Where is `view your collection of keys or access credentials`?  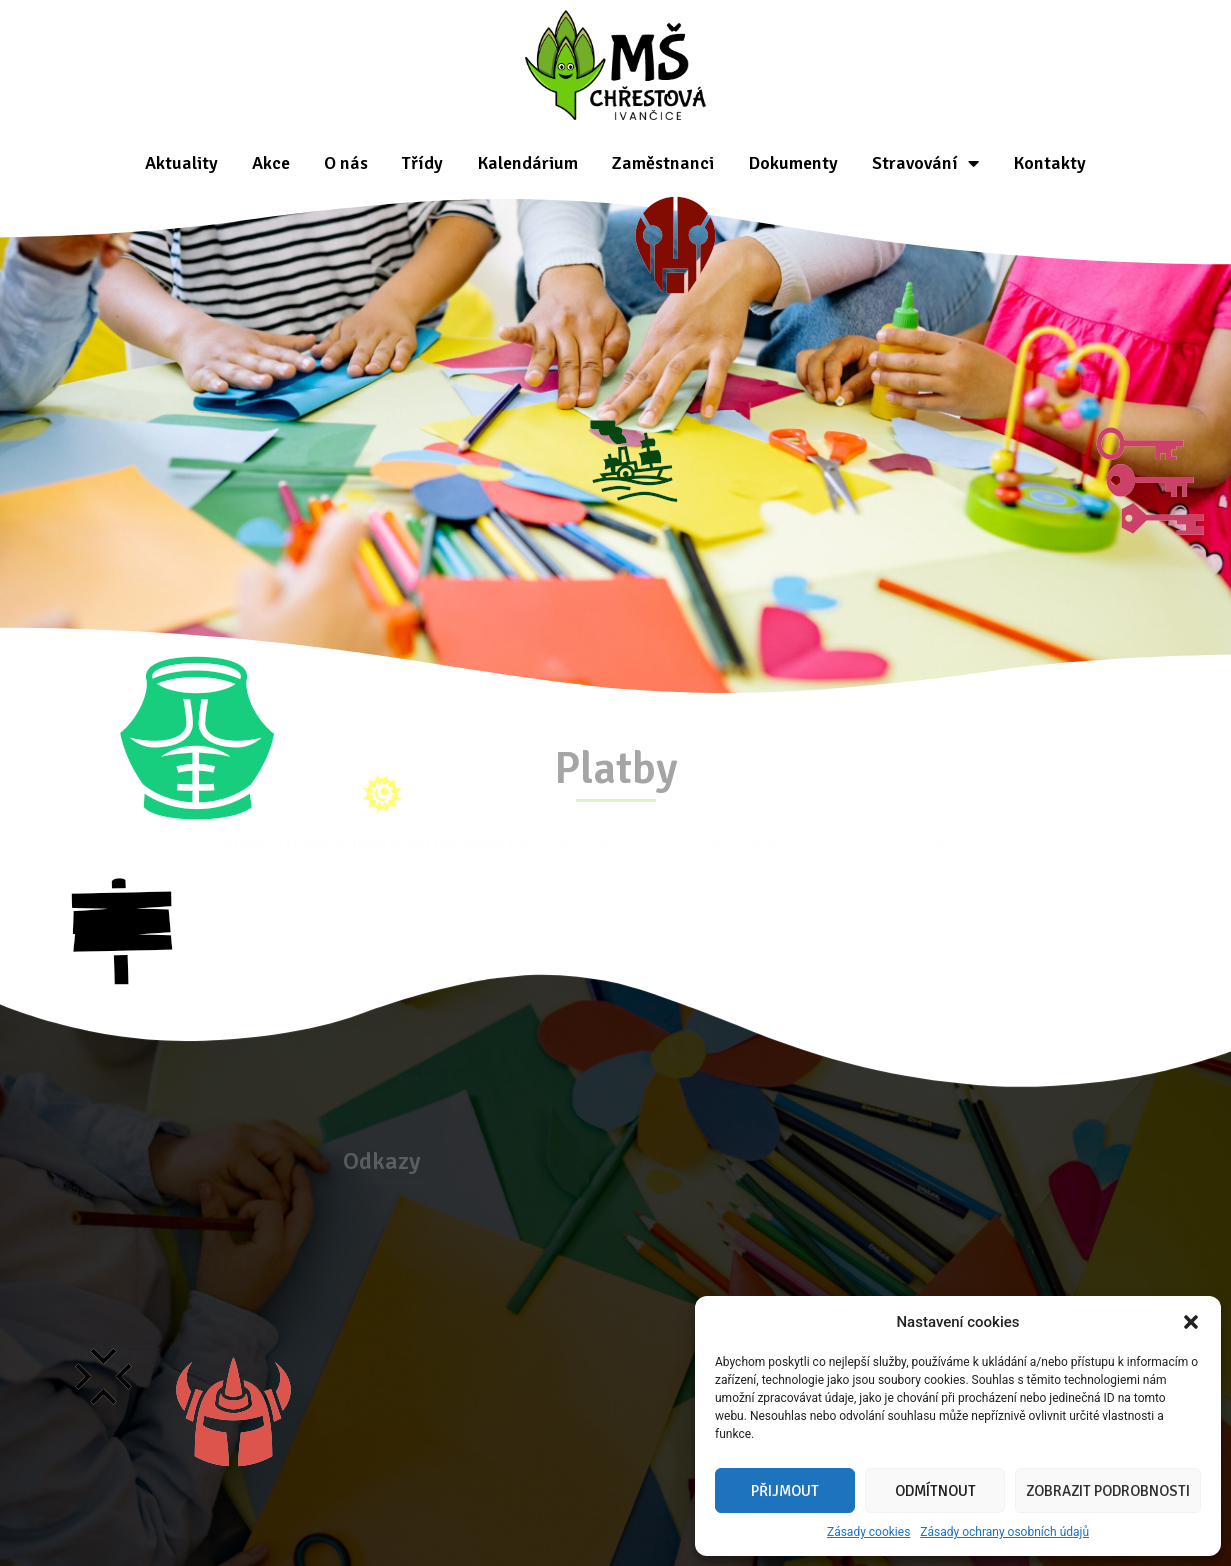
view your collection of keys or access credentials is located at coordinates (1150, 481).